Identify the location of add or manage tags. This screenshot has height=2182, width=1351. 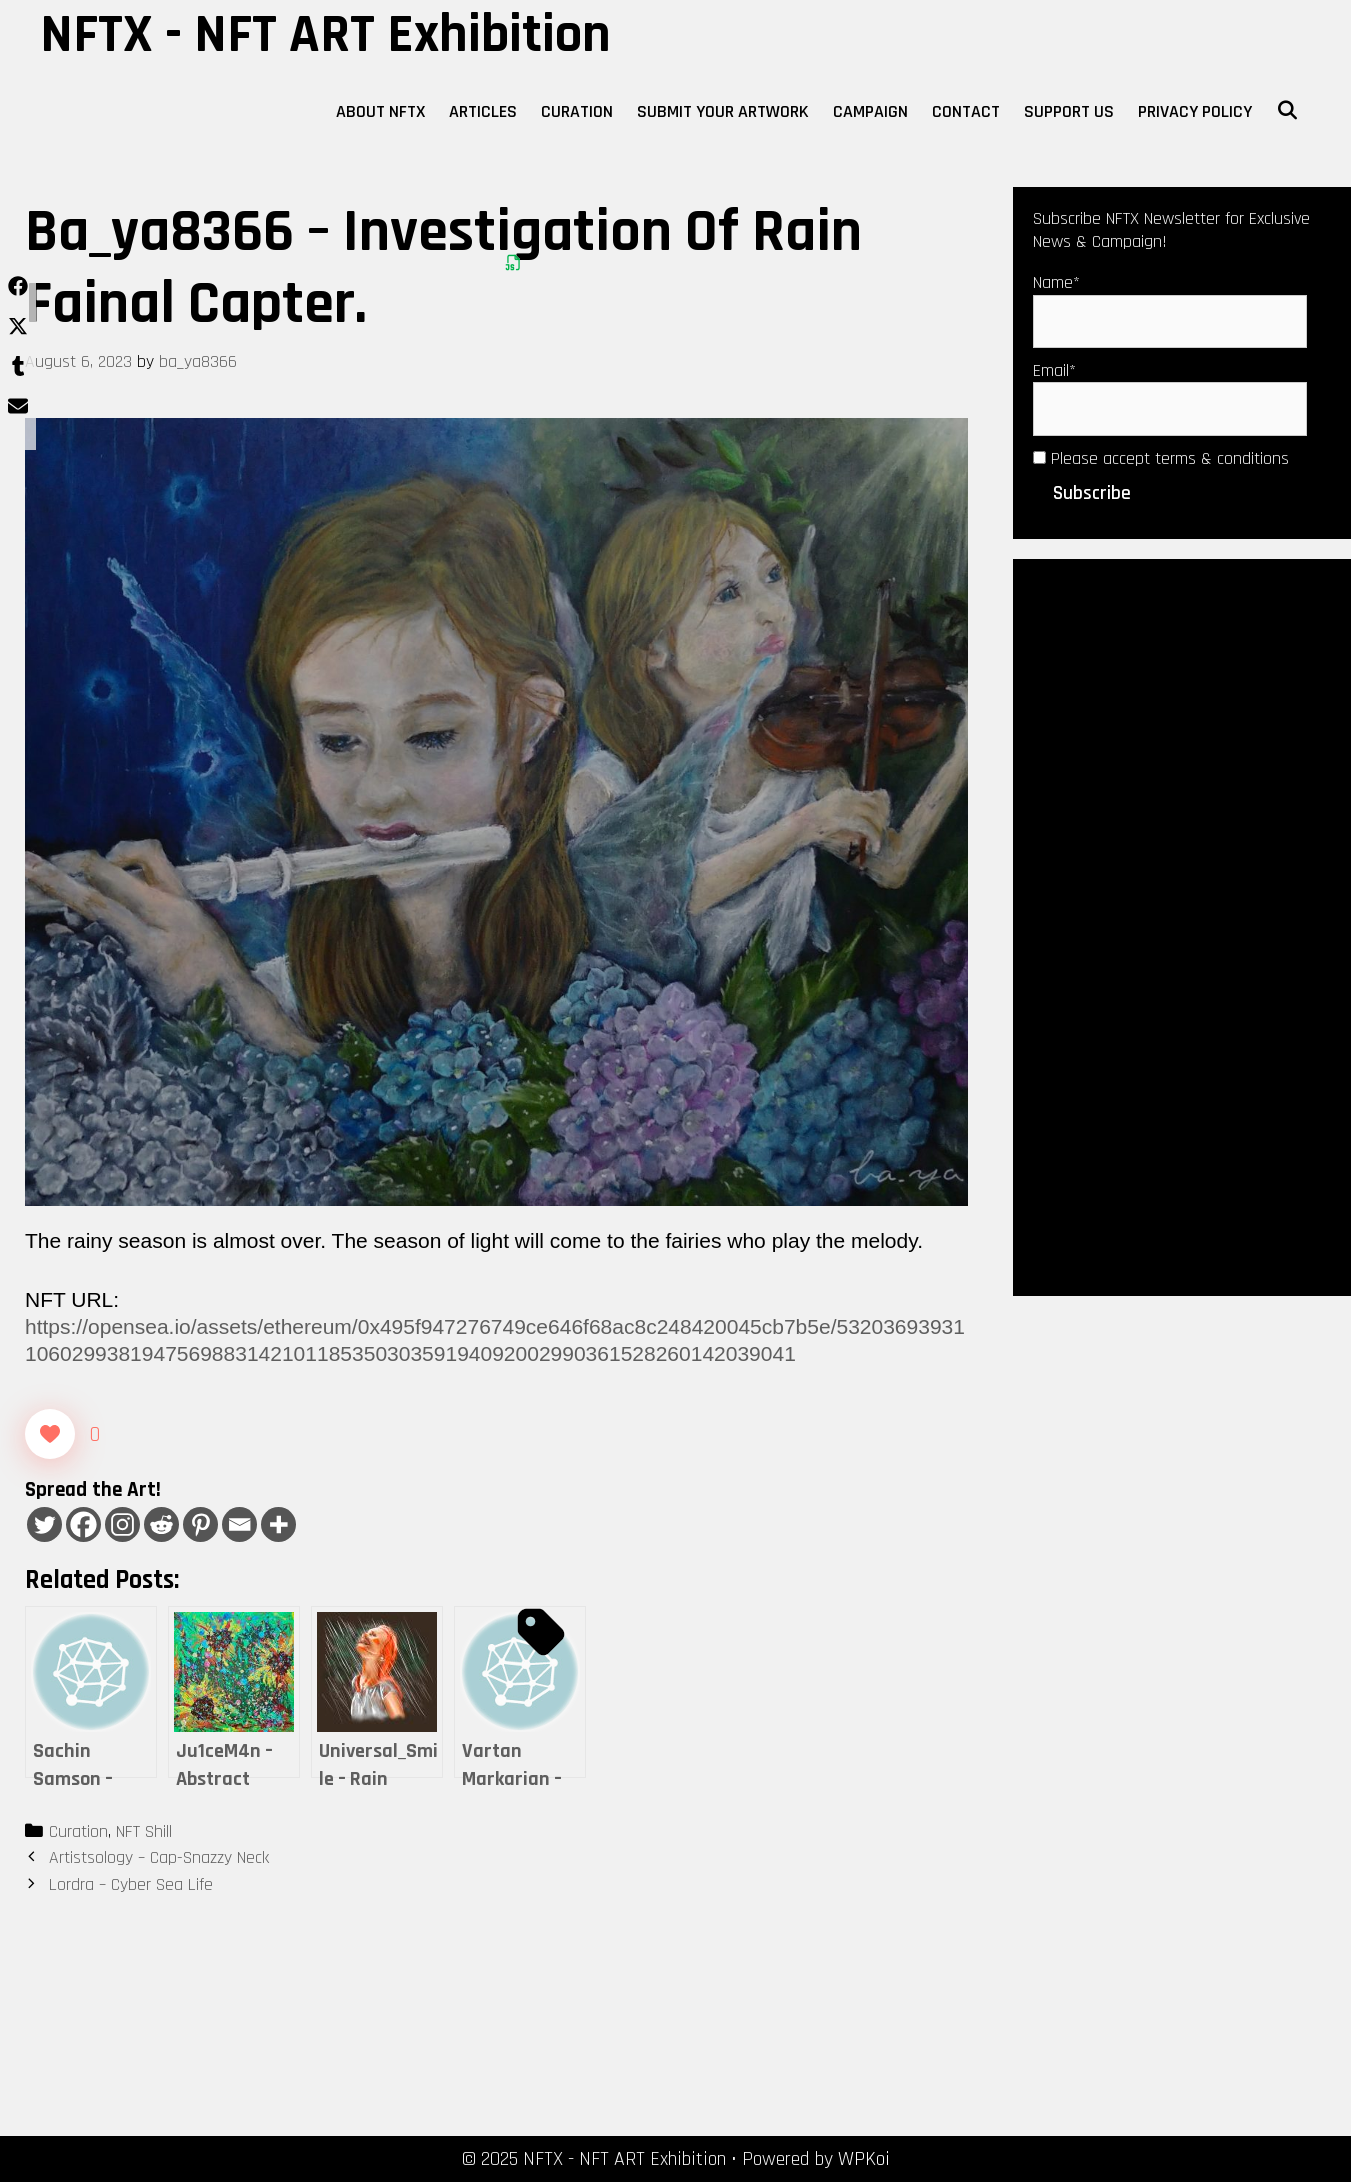
(541, 1632).